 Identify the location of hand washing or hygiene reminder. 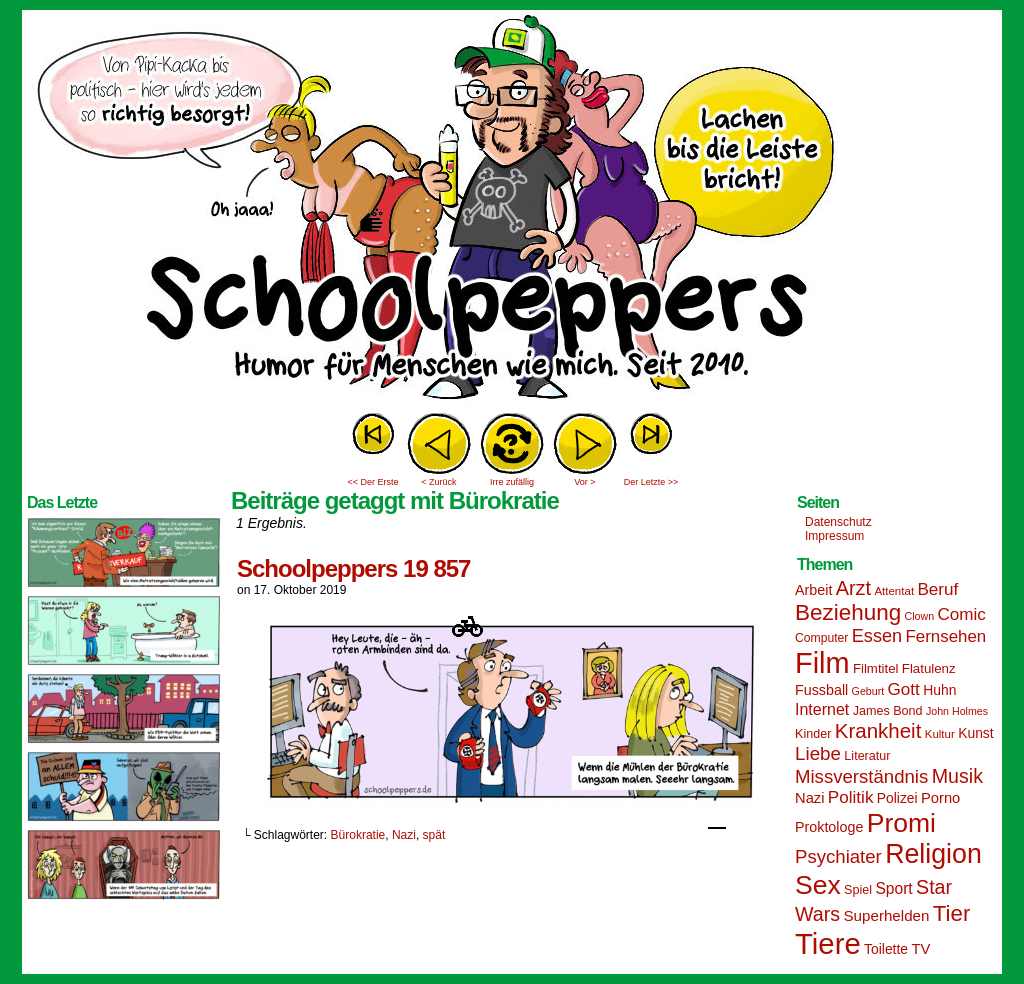
(372, 220).